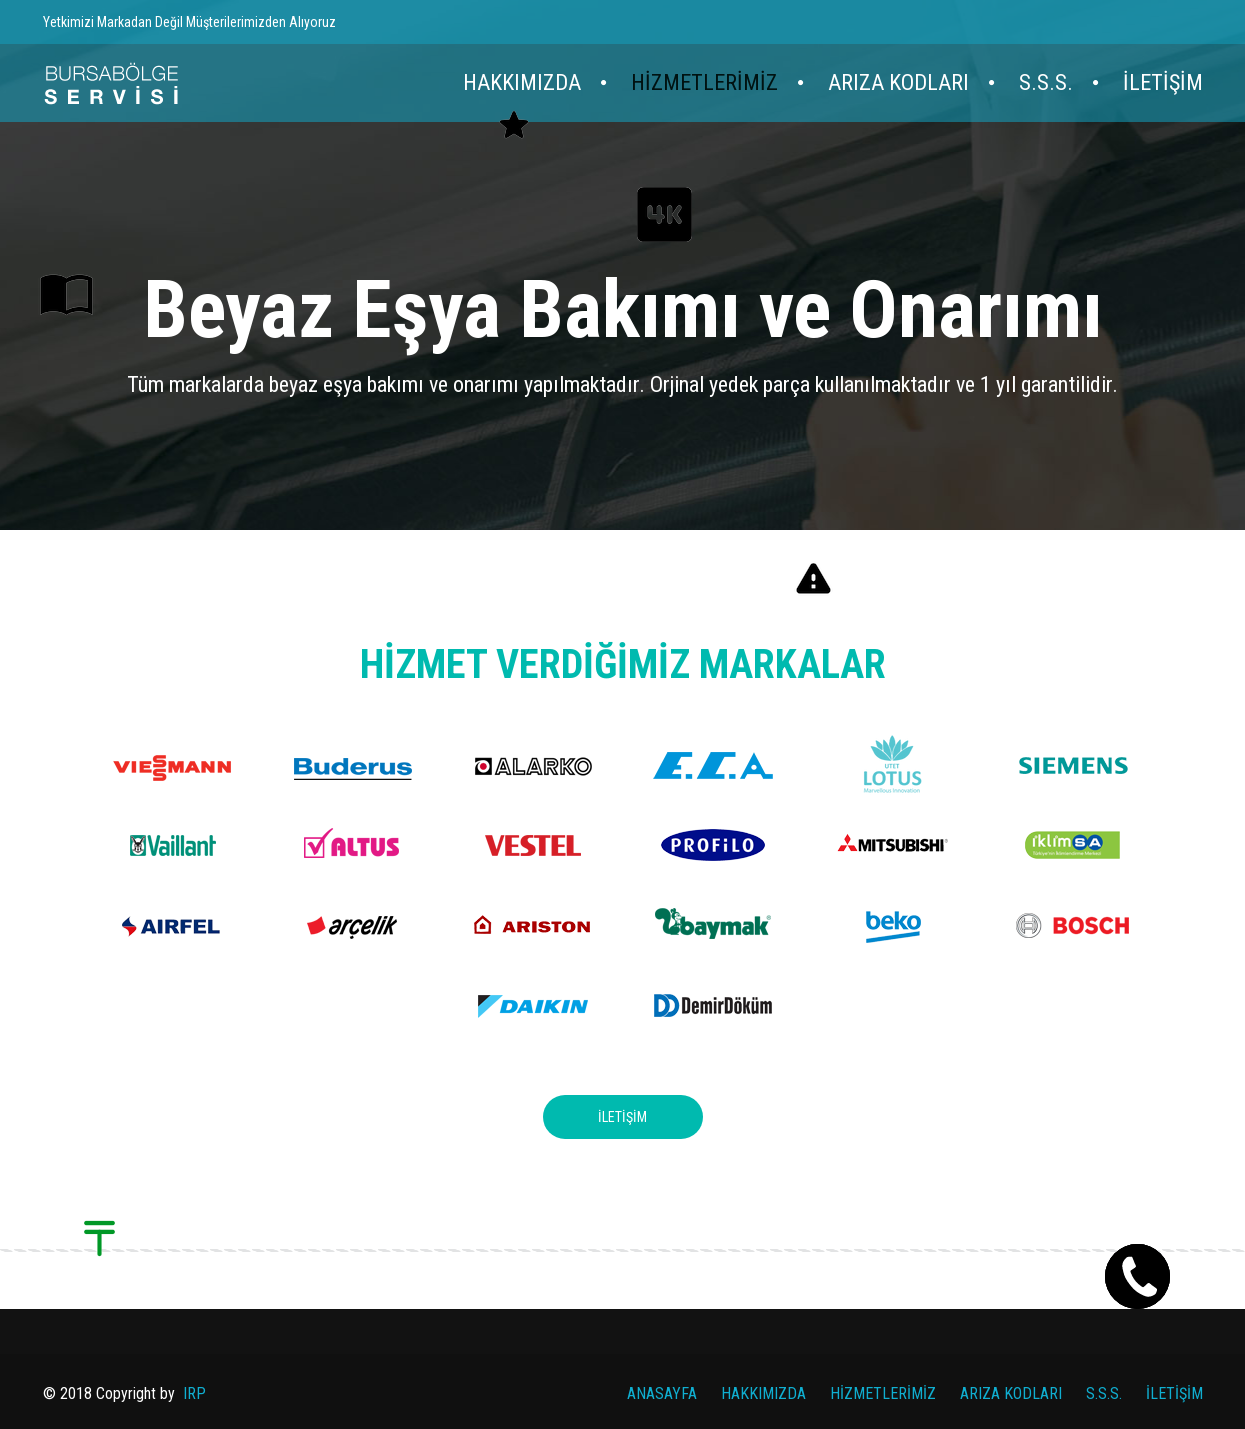  I want to click on indicates kazakhstani tenge currency, so click(99, 1238).